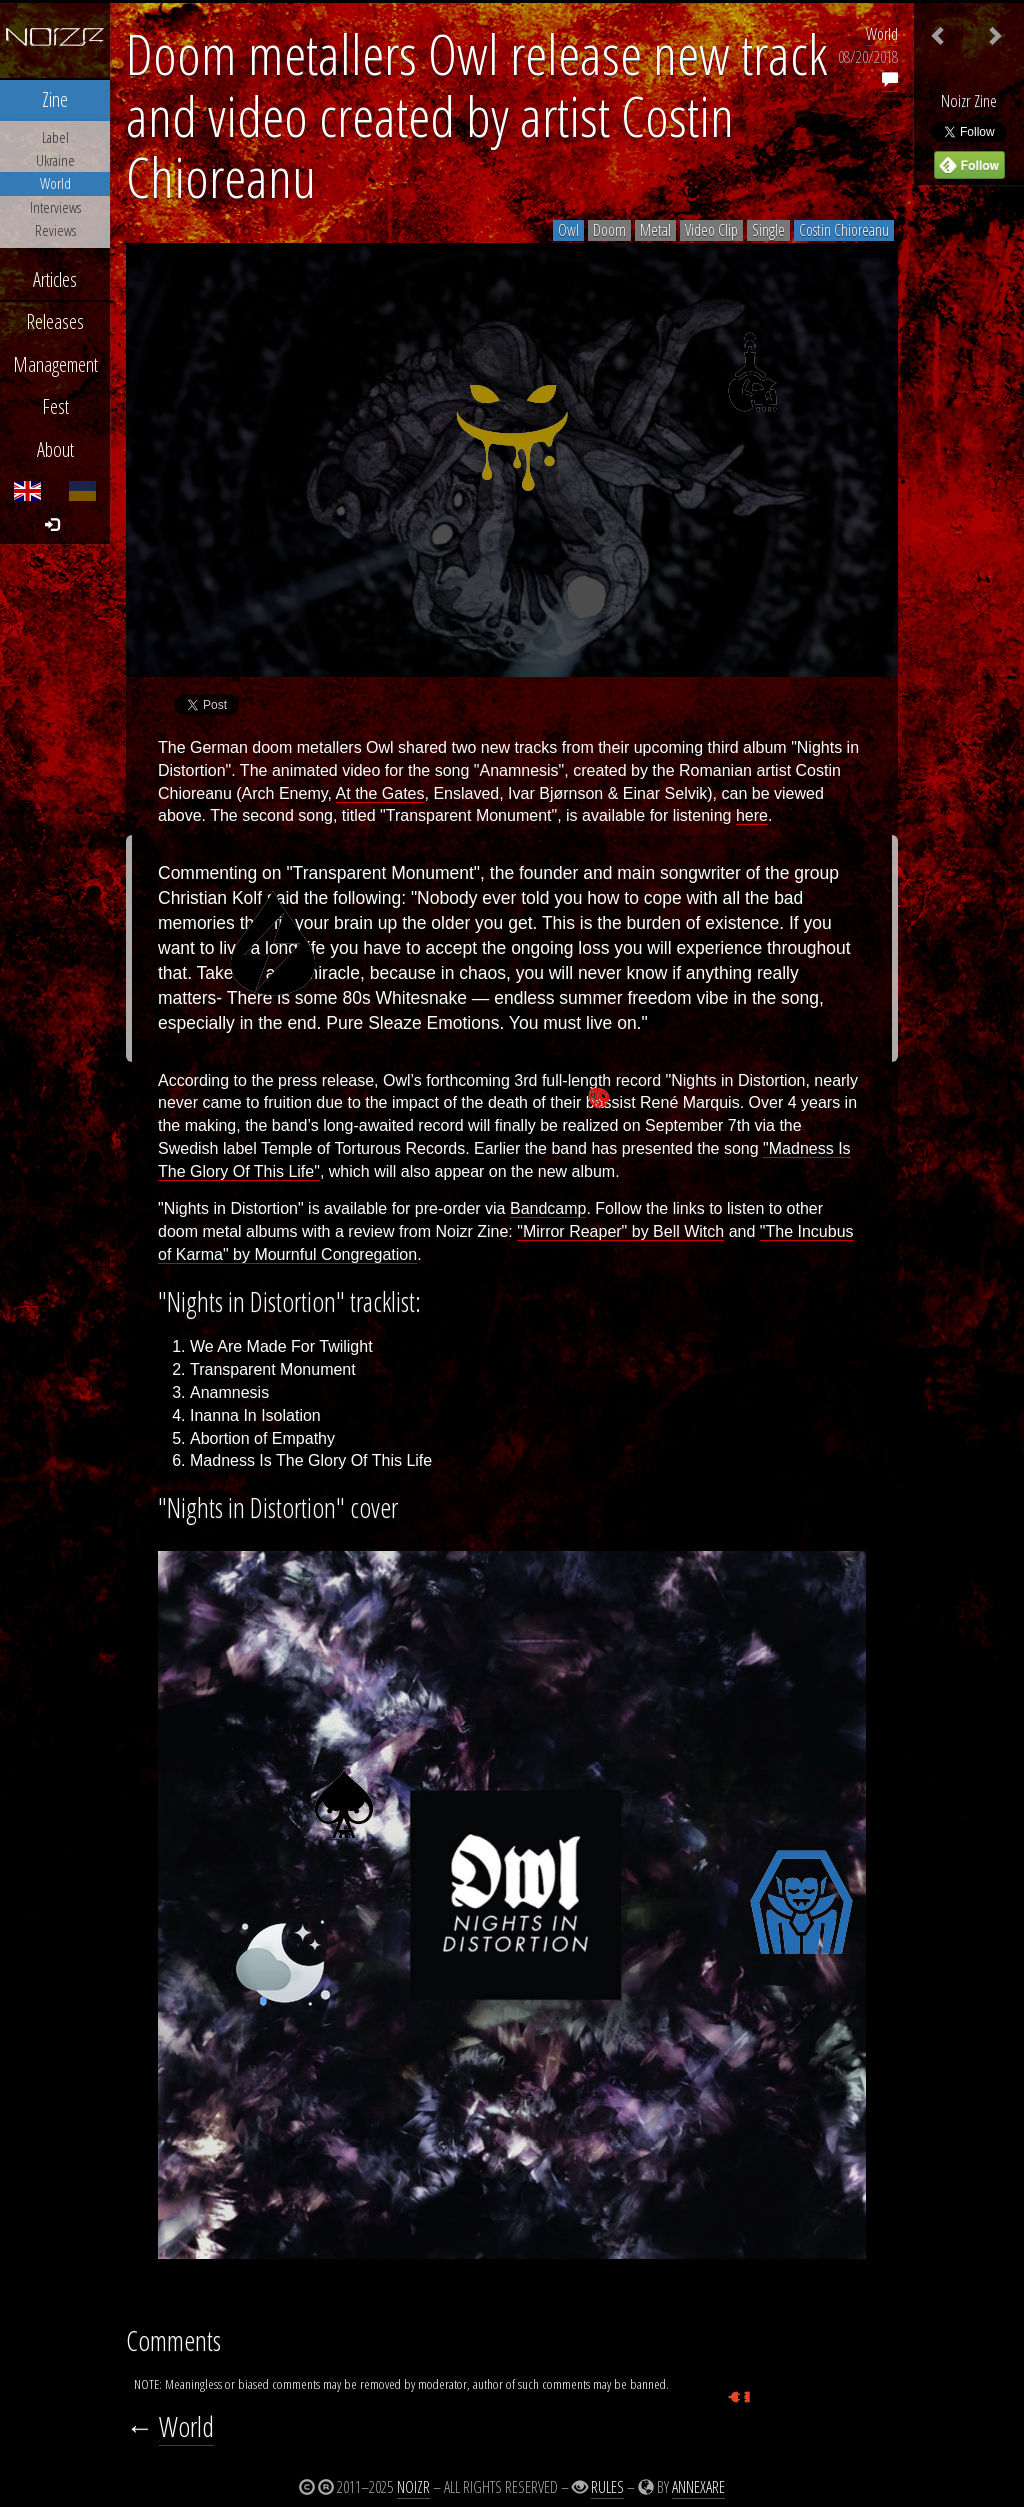 The image size is (1024, 2507). What do you see at coordinates (739, 2397) in the screenshot?
I see `indicates disconnected or offline status` at bounding box center [739, 2397].